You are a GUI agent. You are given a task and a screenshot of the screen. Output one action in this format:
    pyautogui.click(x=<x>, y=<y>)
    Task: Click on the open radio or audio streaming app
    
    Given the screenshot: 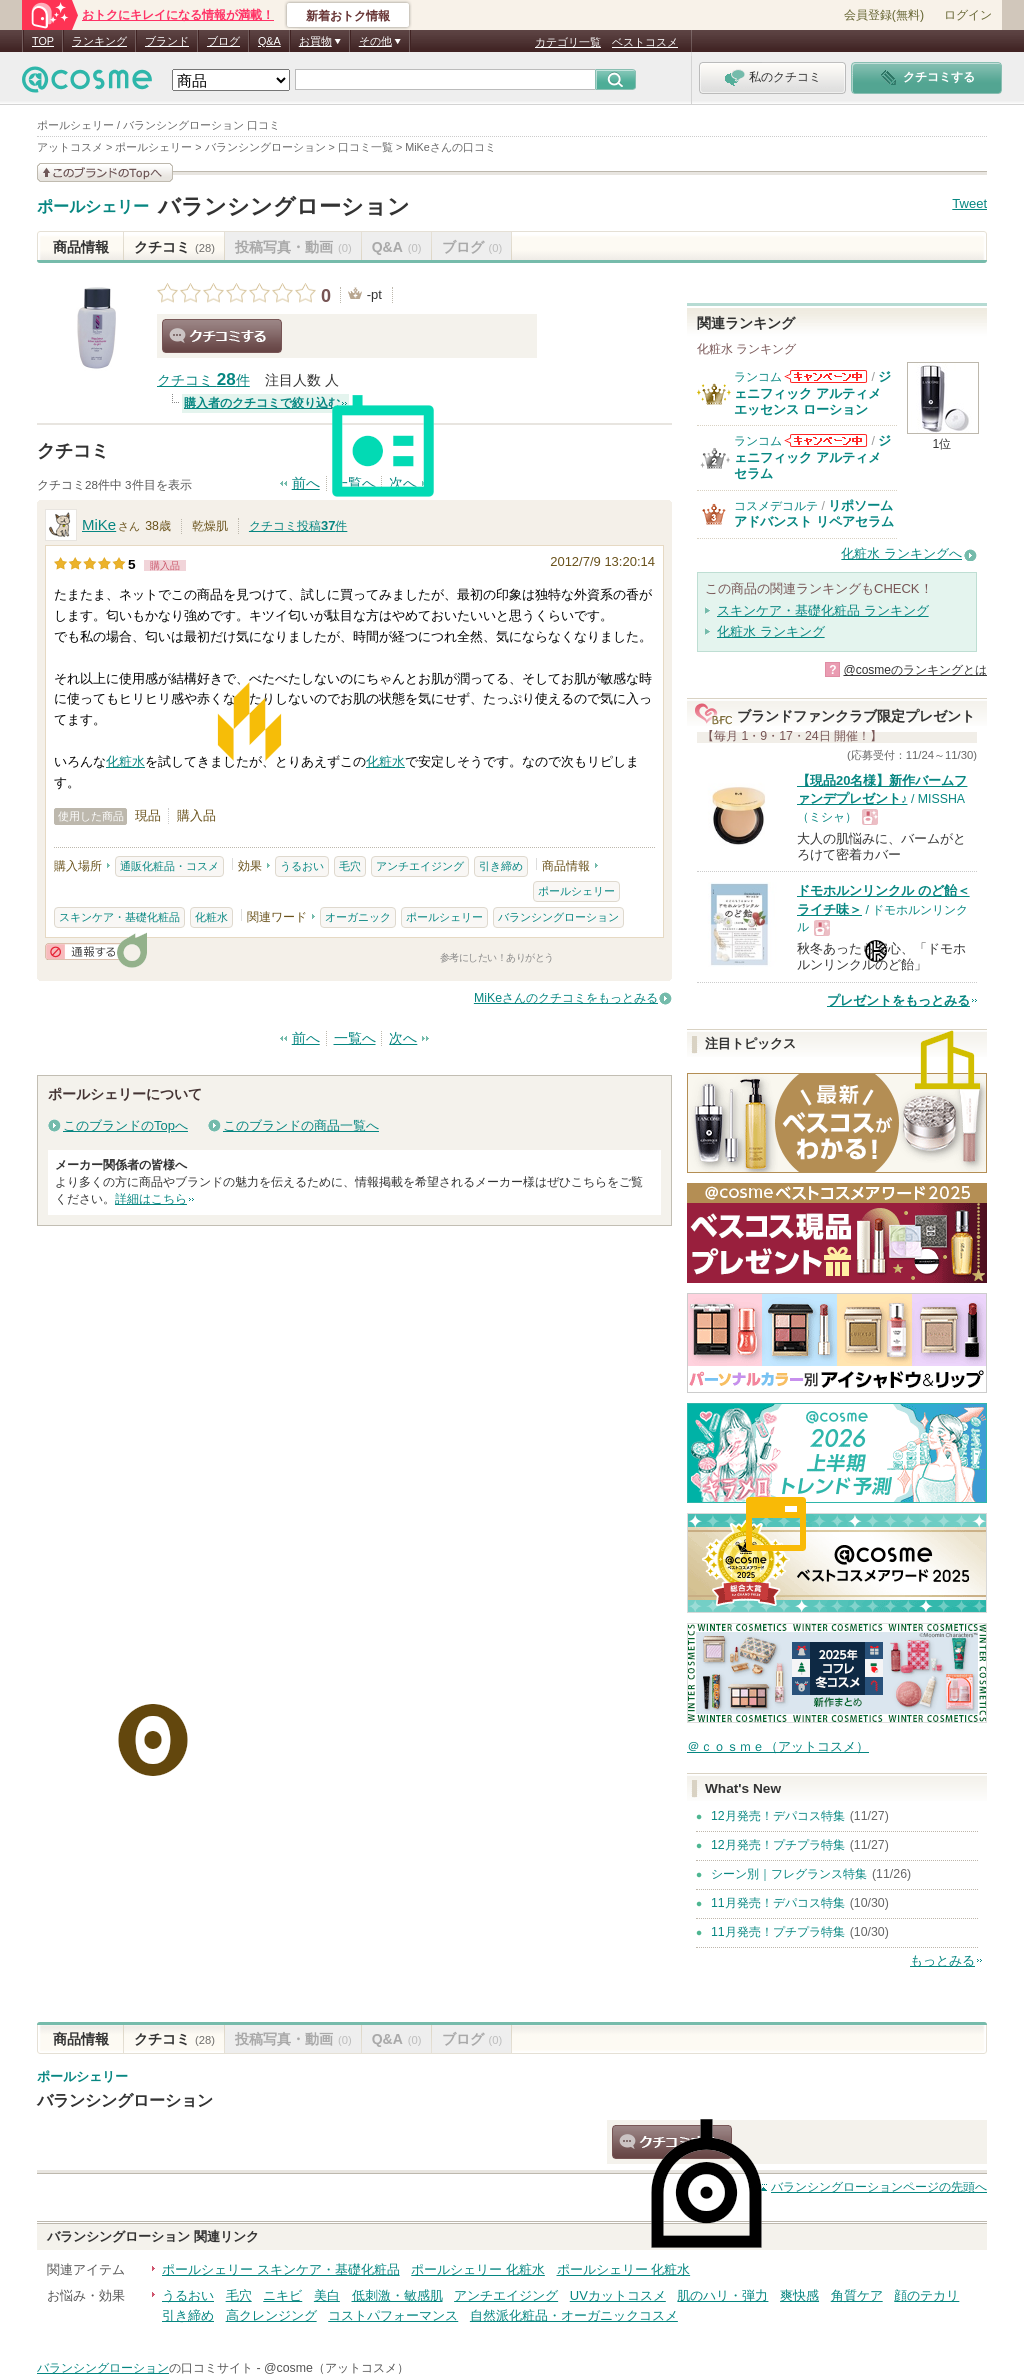 What is the action you would take?
    pyautogui.click(x=383, y=451)
    